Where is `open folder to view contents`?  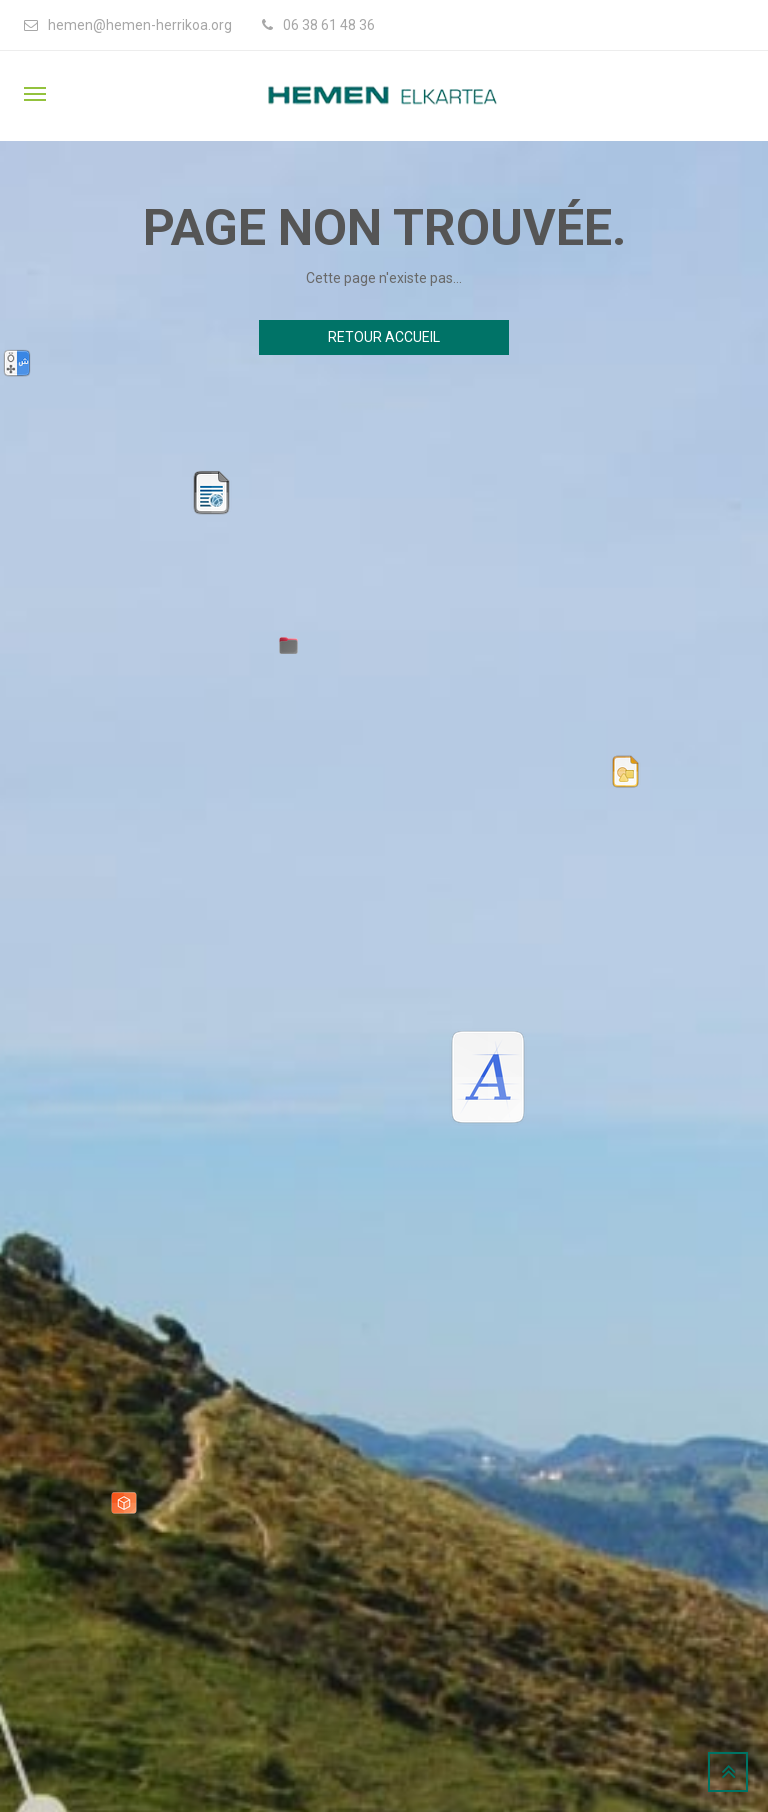
open folder to view contents is located at coordinates (288, 645).